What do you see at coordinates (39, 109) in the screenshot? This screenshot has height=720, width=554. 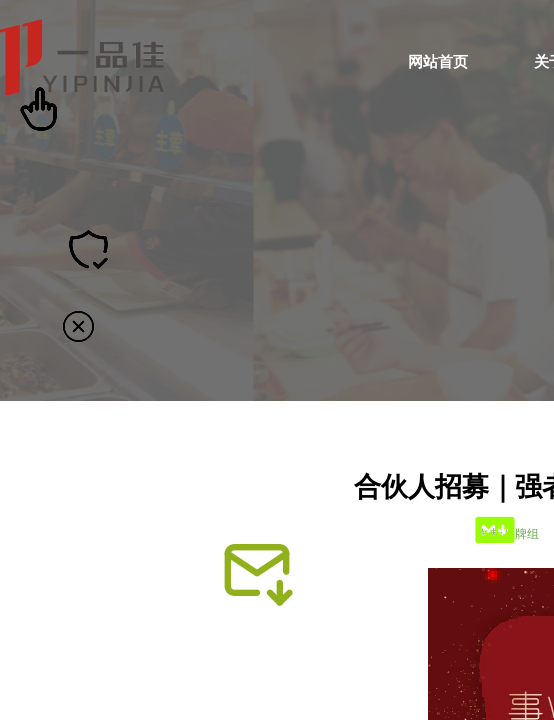 I see `send an offensive gesture or reaction` at bounding box center [39, 109].